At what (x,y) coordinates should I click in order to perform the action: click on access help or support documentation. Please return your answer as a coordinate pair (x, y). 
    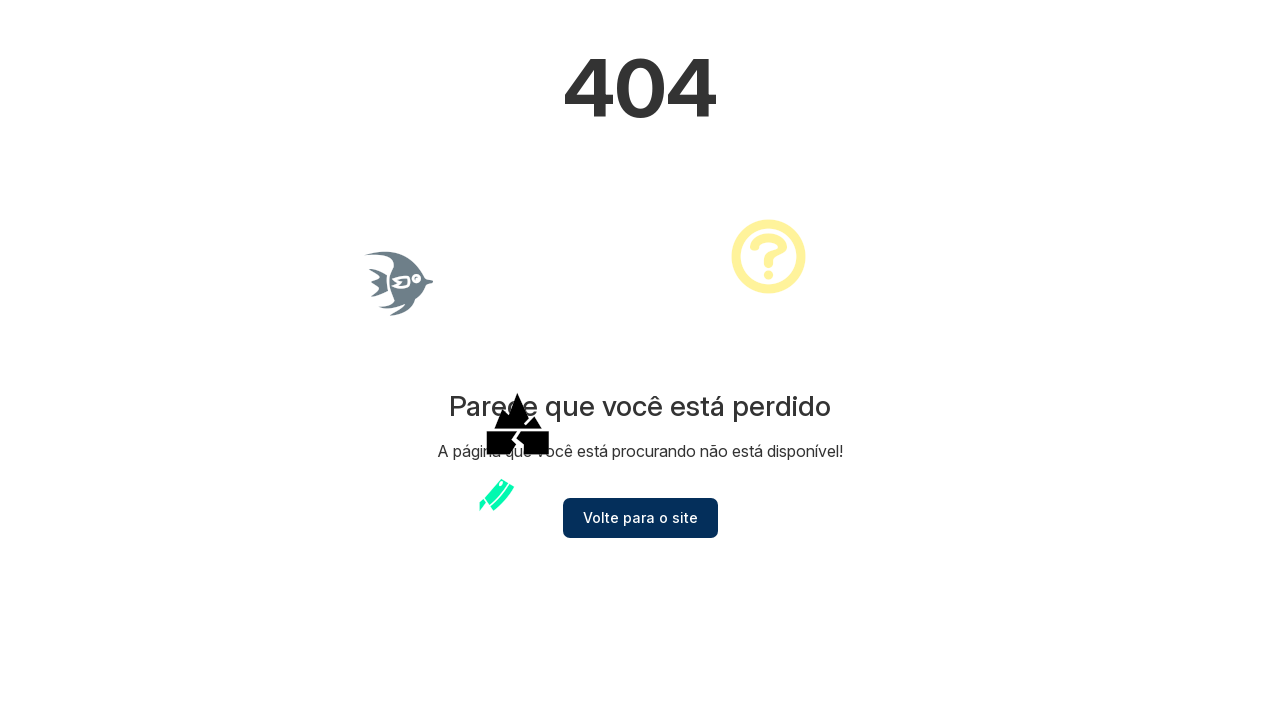
    Looking at the image, I should click on (768, 256).